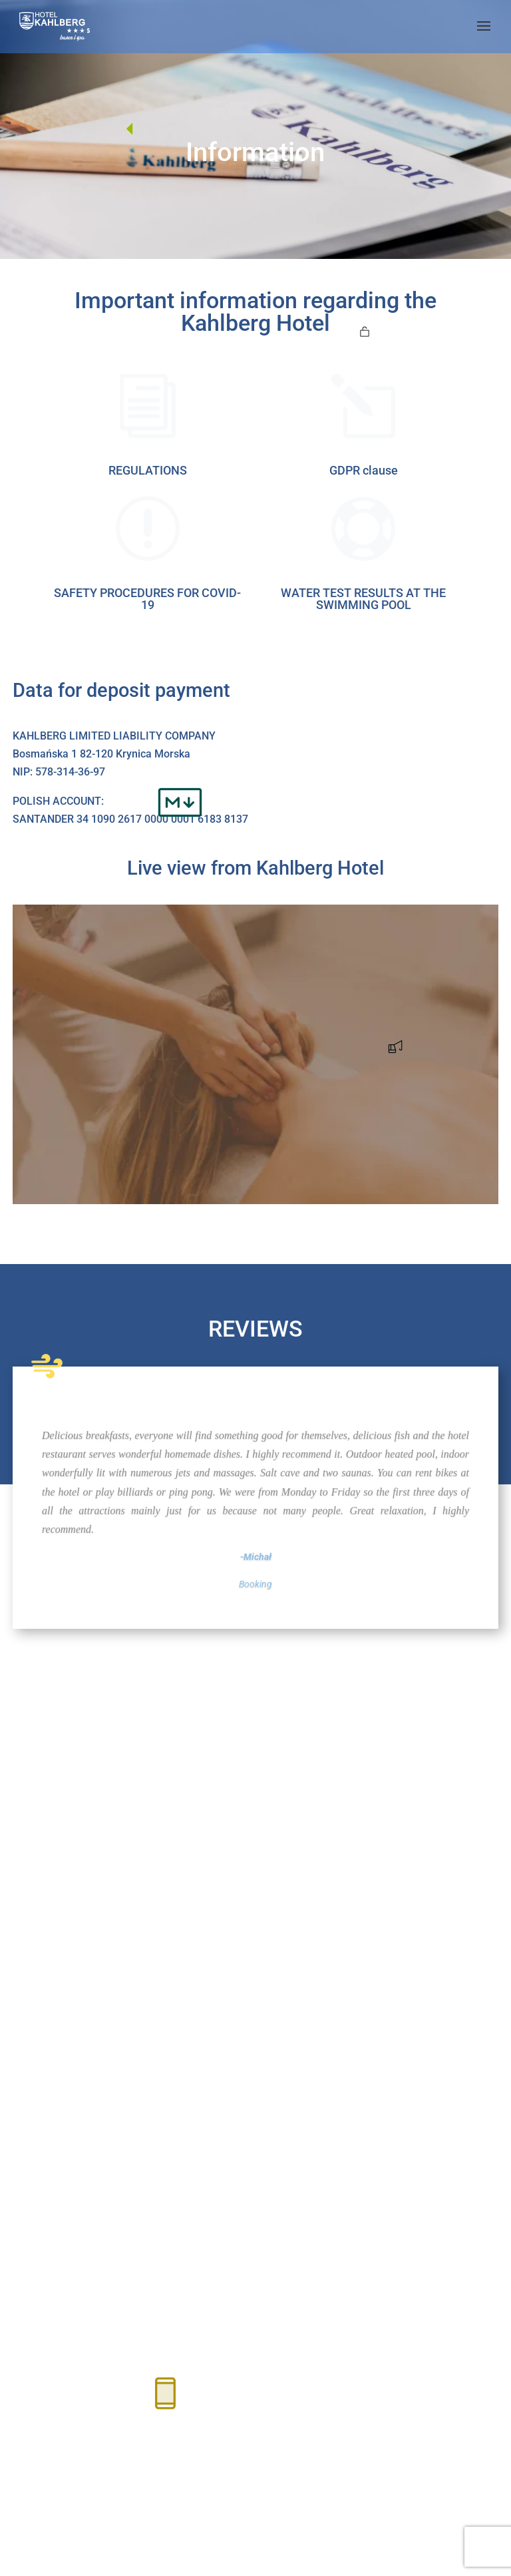  Describe the element at coordinates (165, 2393) in the screenshot. I see `switch to mobile view` at that location.